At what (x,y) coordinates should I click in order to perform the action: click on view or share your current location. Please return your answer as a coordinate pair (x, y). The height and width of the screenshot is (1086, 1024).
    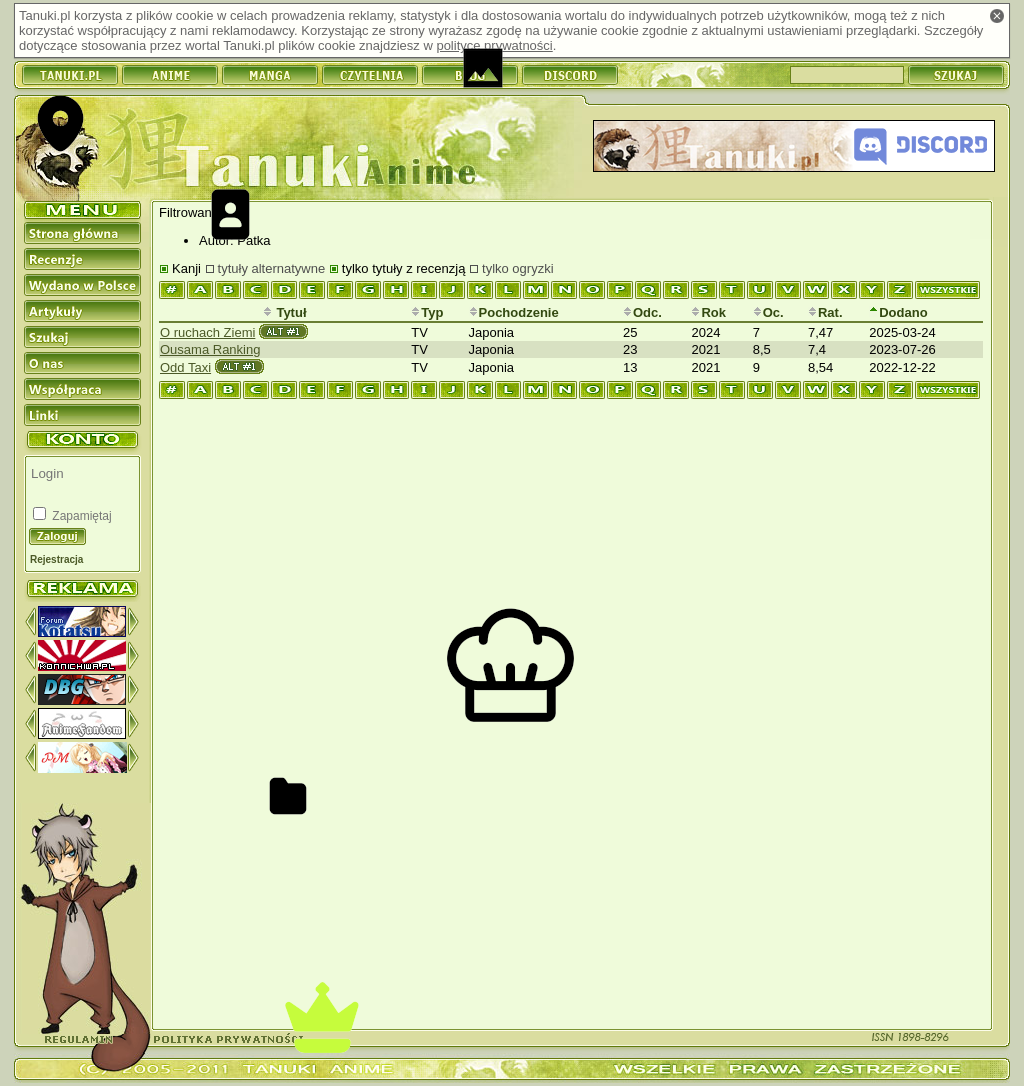
    Looking at the image, I should click on (60, 123).